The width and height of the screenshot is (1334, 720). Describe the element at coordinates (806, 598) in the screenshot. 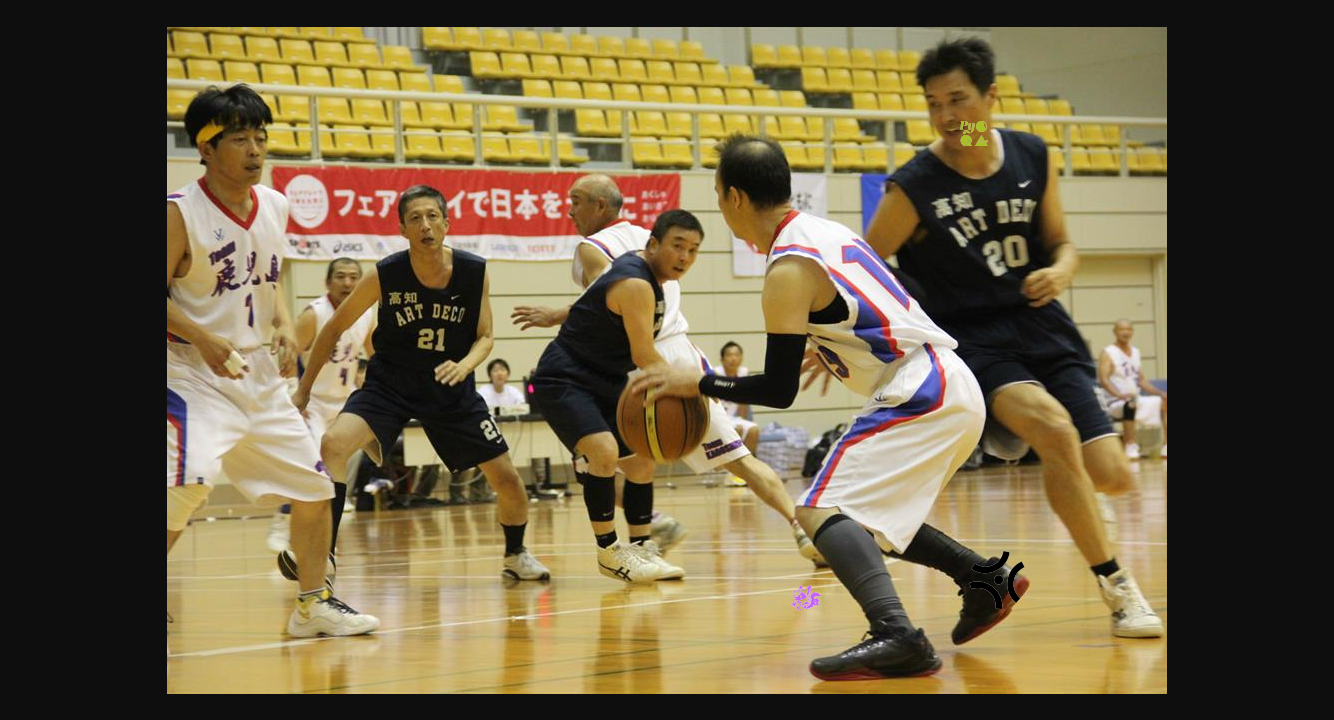

I see `visit furaffinity website` at that location.